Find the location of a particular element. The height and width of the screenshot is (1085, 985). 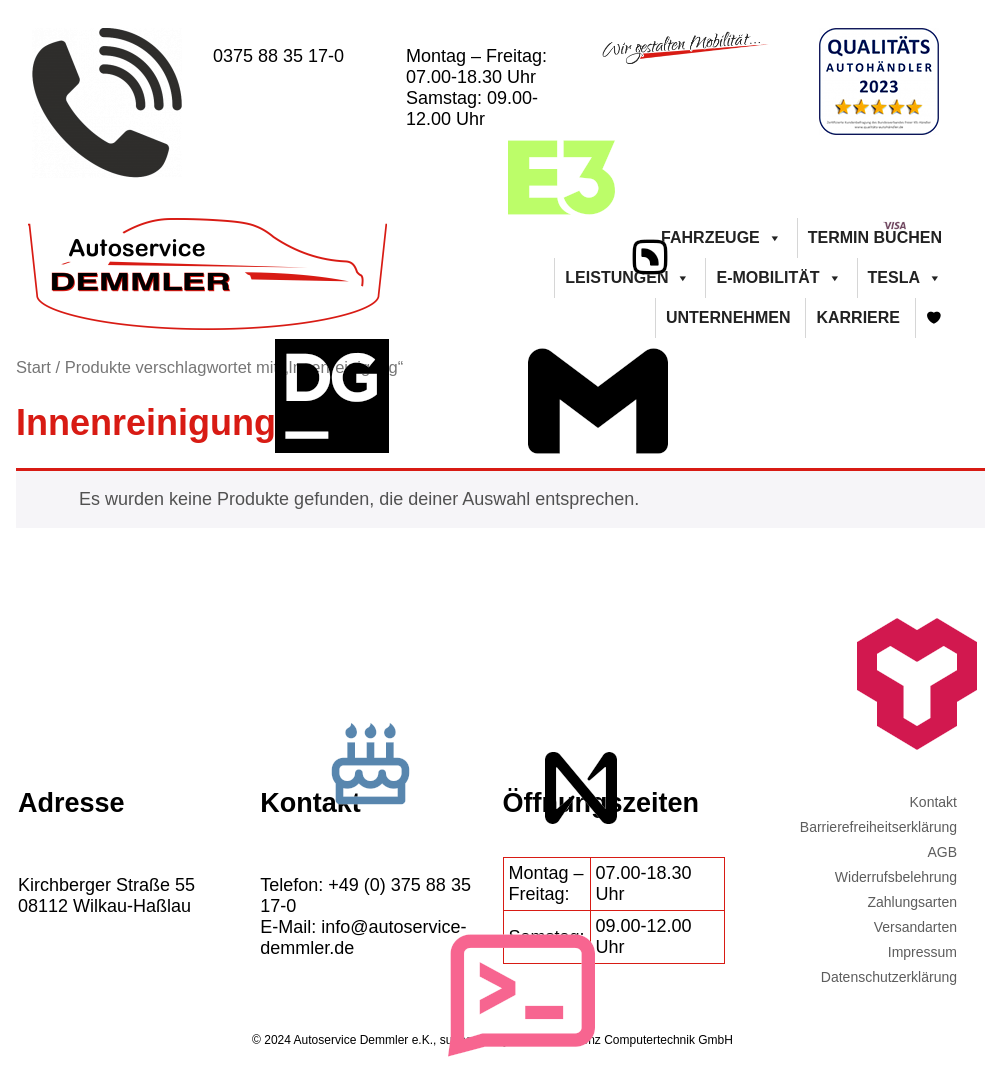

access NEAR Protocol wallet or account is located at coordinates (581, 788).